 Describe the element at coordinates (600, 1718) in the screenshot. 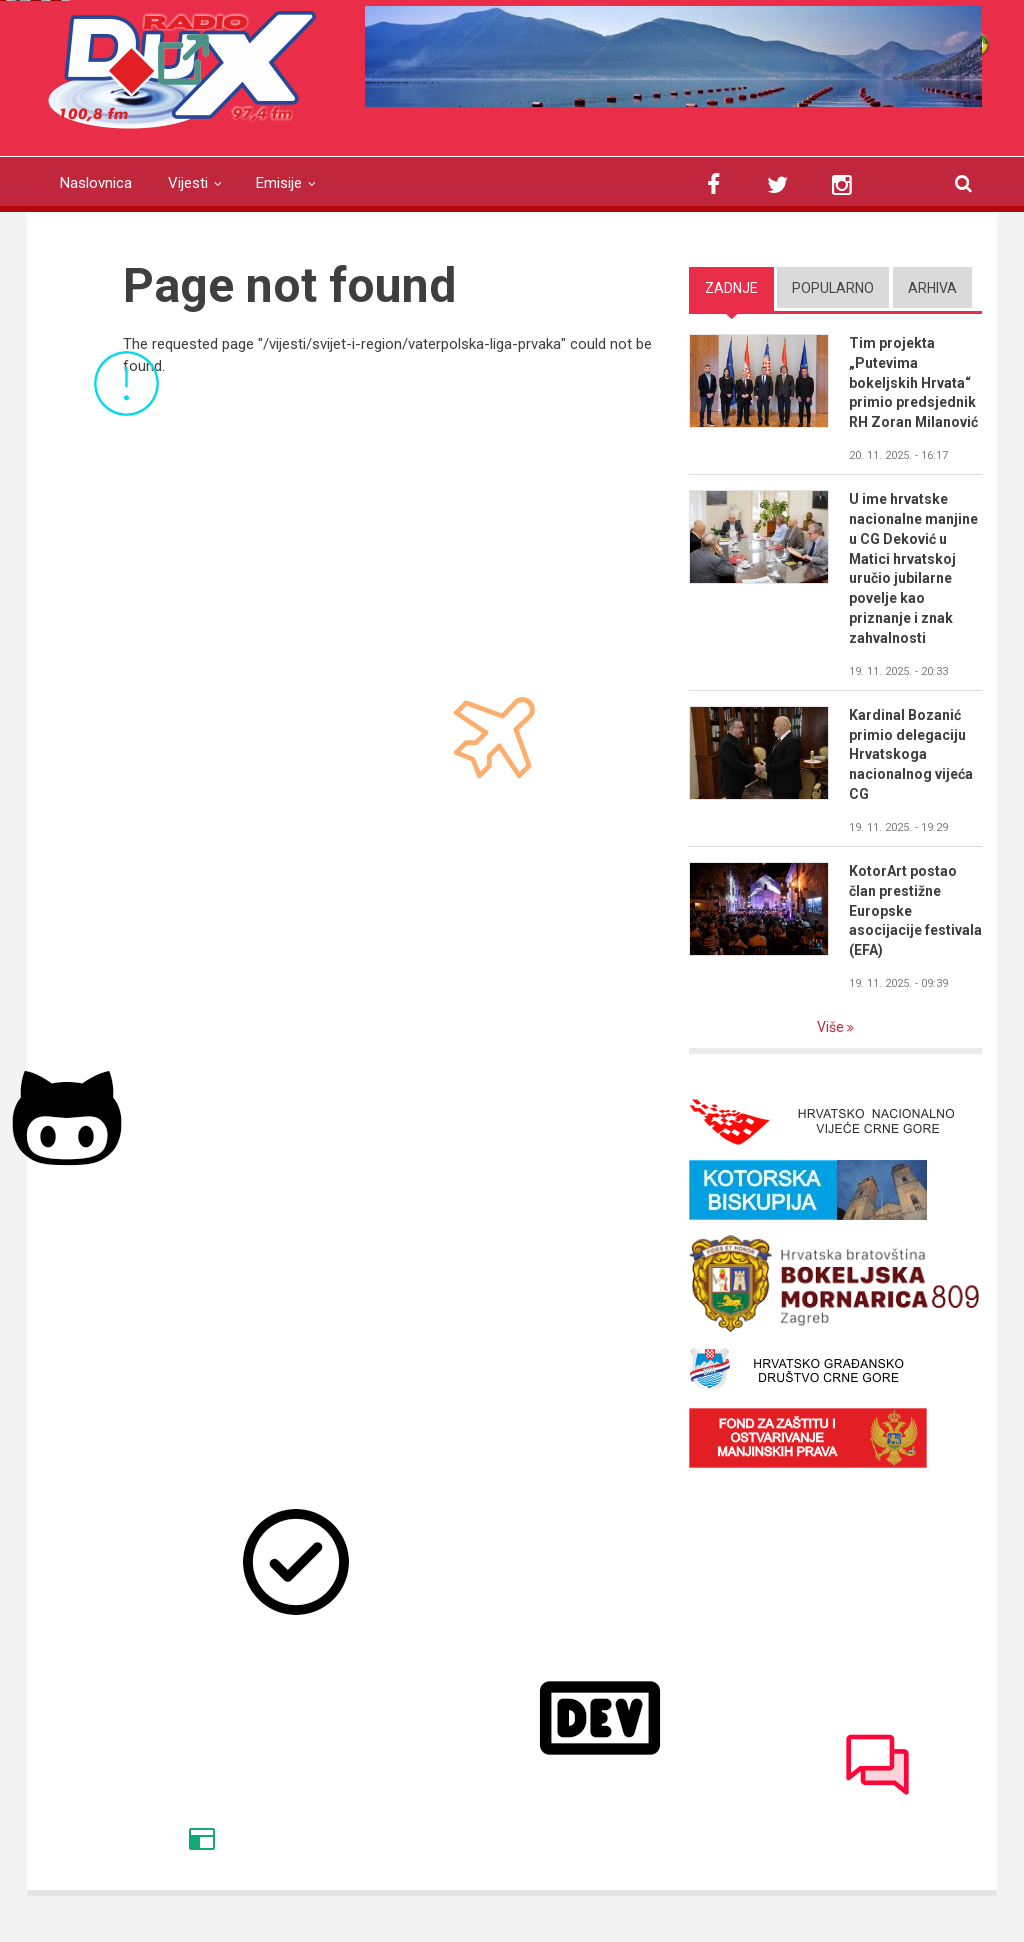

I see `link to dev.to profile or account` at that location.